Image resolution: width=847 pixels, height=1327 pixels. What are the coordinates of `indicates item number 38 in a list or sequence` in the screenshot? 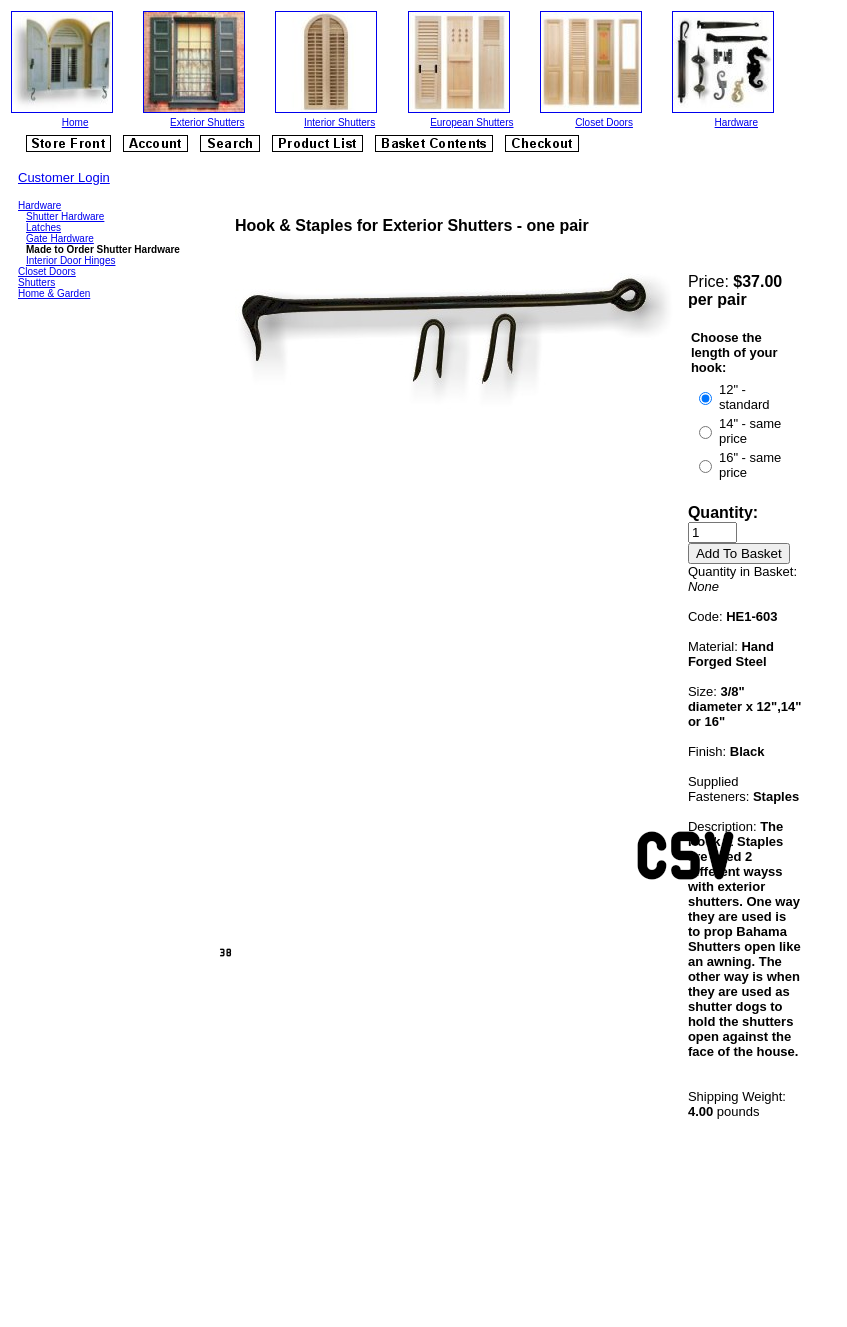 It's located at (225, 952).